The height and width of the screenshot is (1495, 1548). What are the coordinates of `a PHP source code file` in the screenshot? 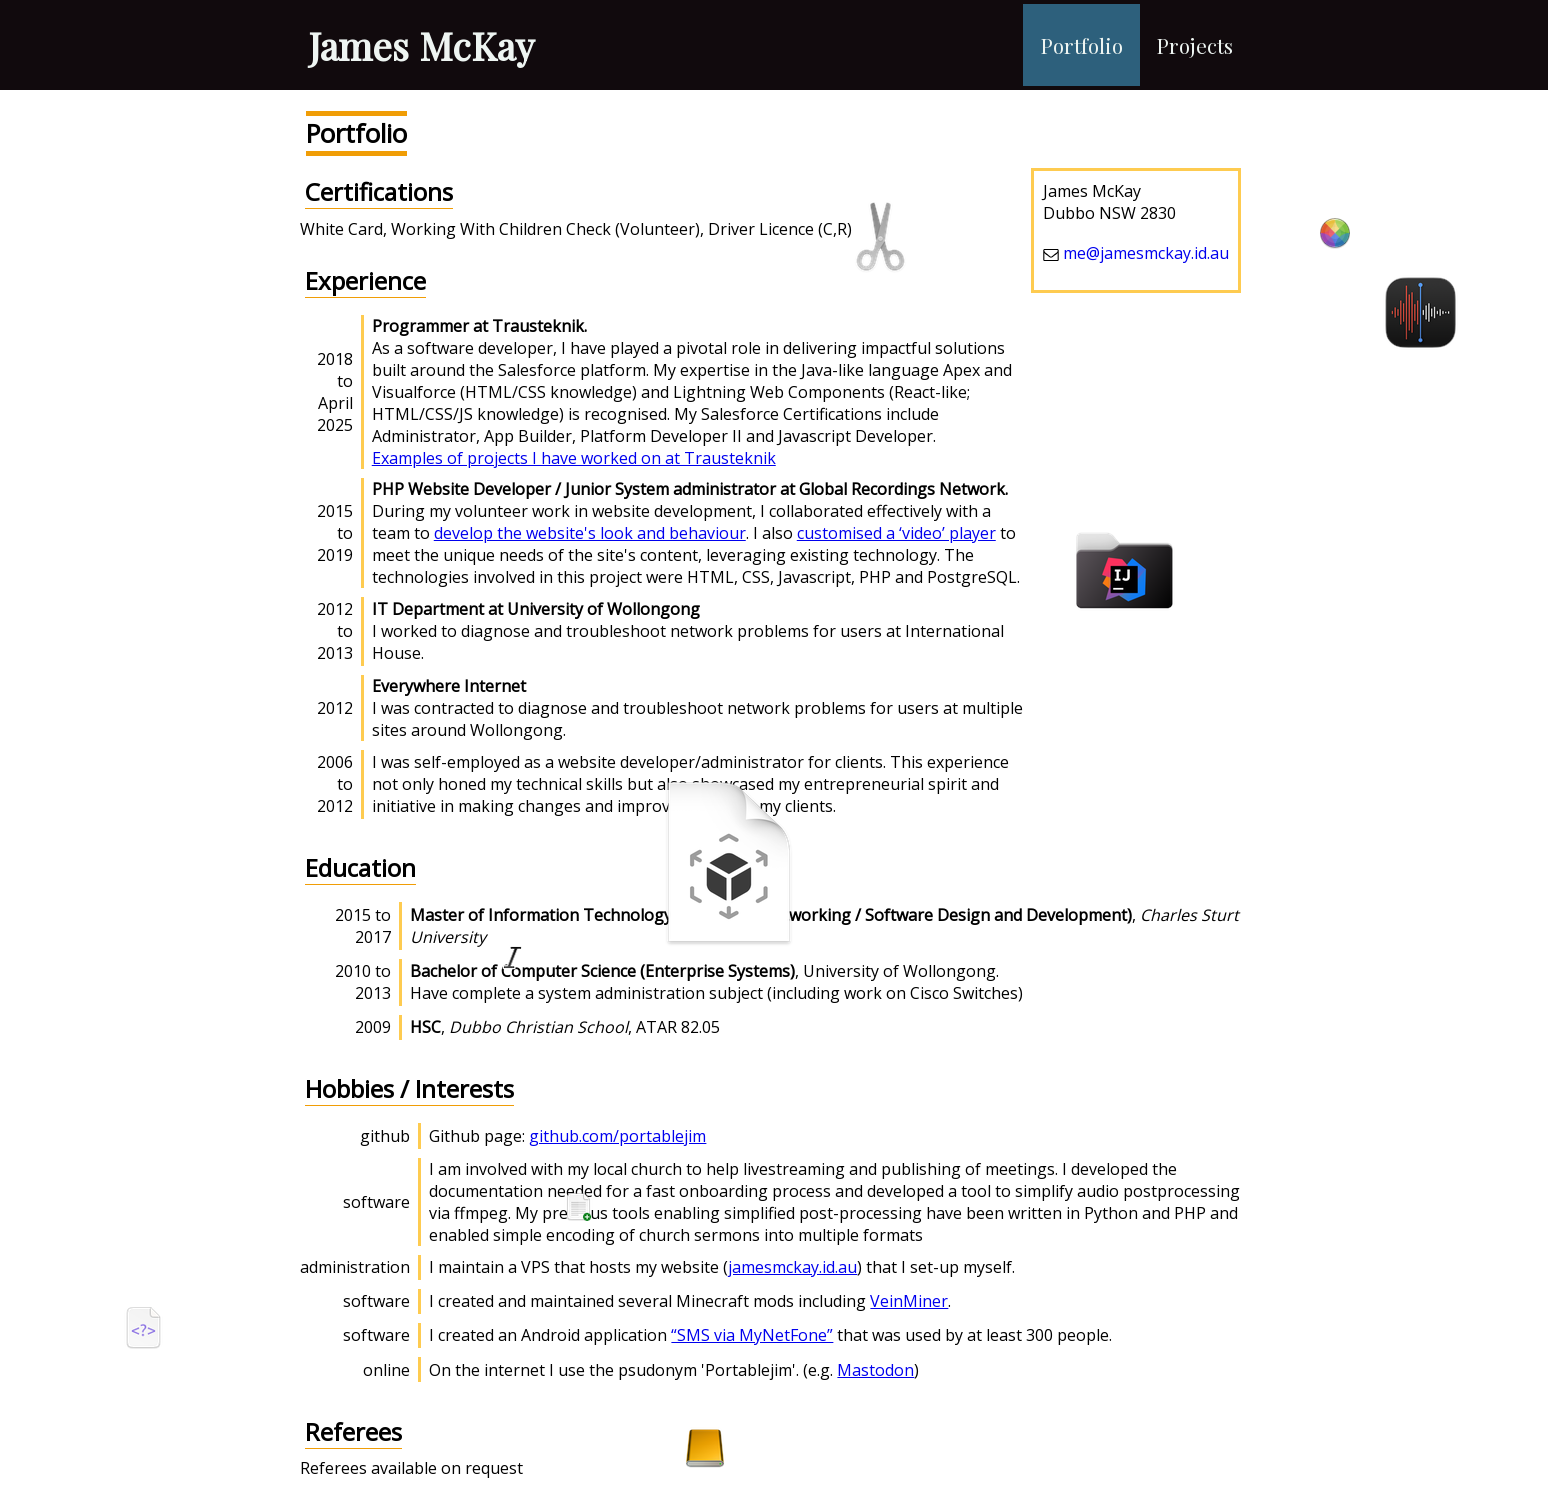 It's located at (143, 1327).